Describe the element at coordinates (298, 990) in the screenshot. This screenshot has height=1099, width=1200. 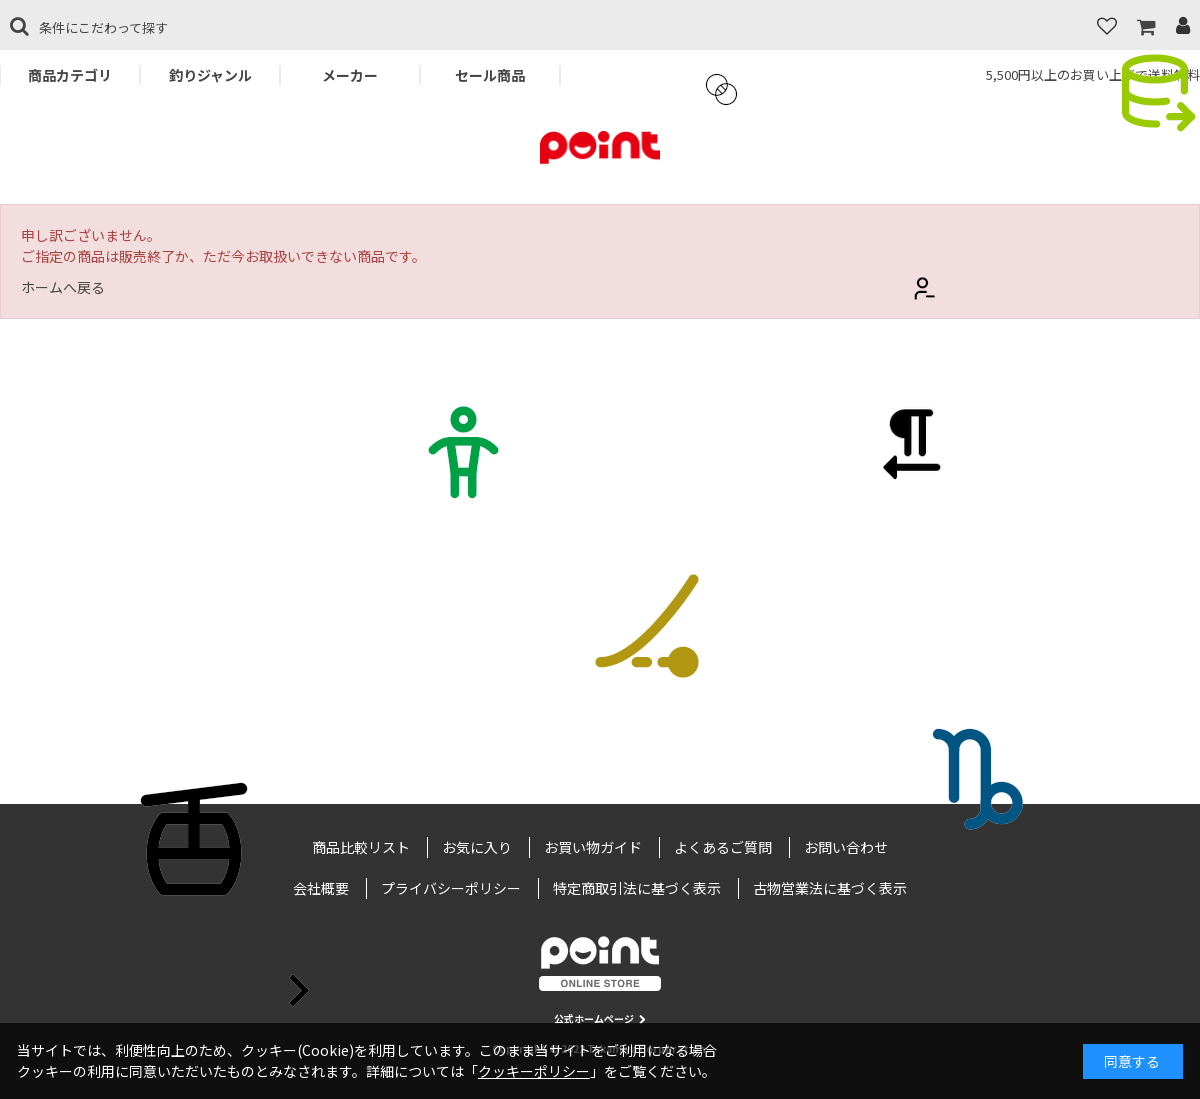
I see `navigate to the next item or page` at that location.